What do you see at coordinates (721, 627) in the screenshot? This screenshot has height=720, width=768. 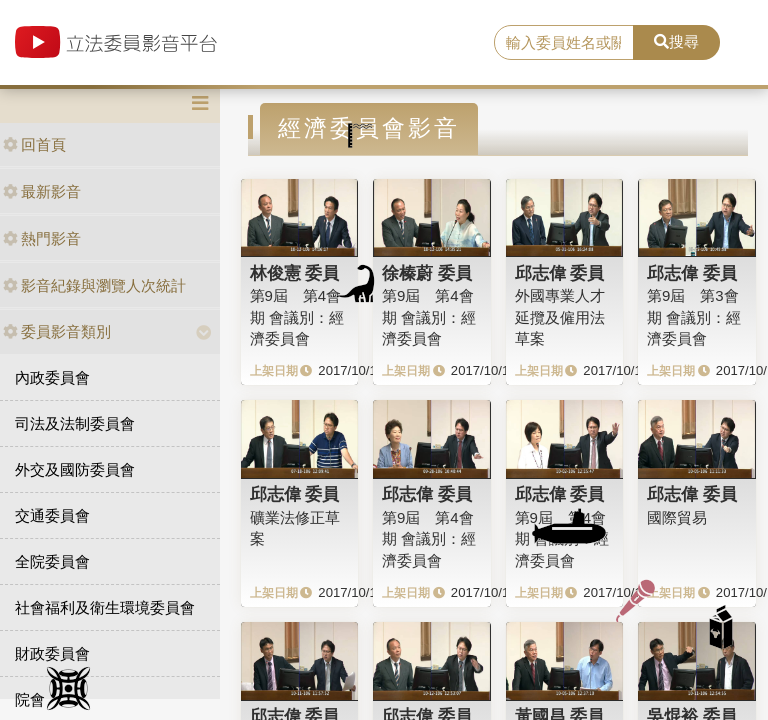 I see `milk or dairy product item in a game inventory` at bounding box center [721, 627].